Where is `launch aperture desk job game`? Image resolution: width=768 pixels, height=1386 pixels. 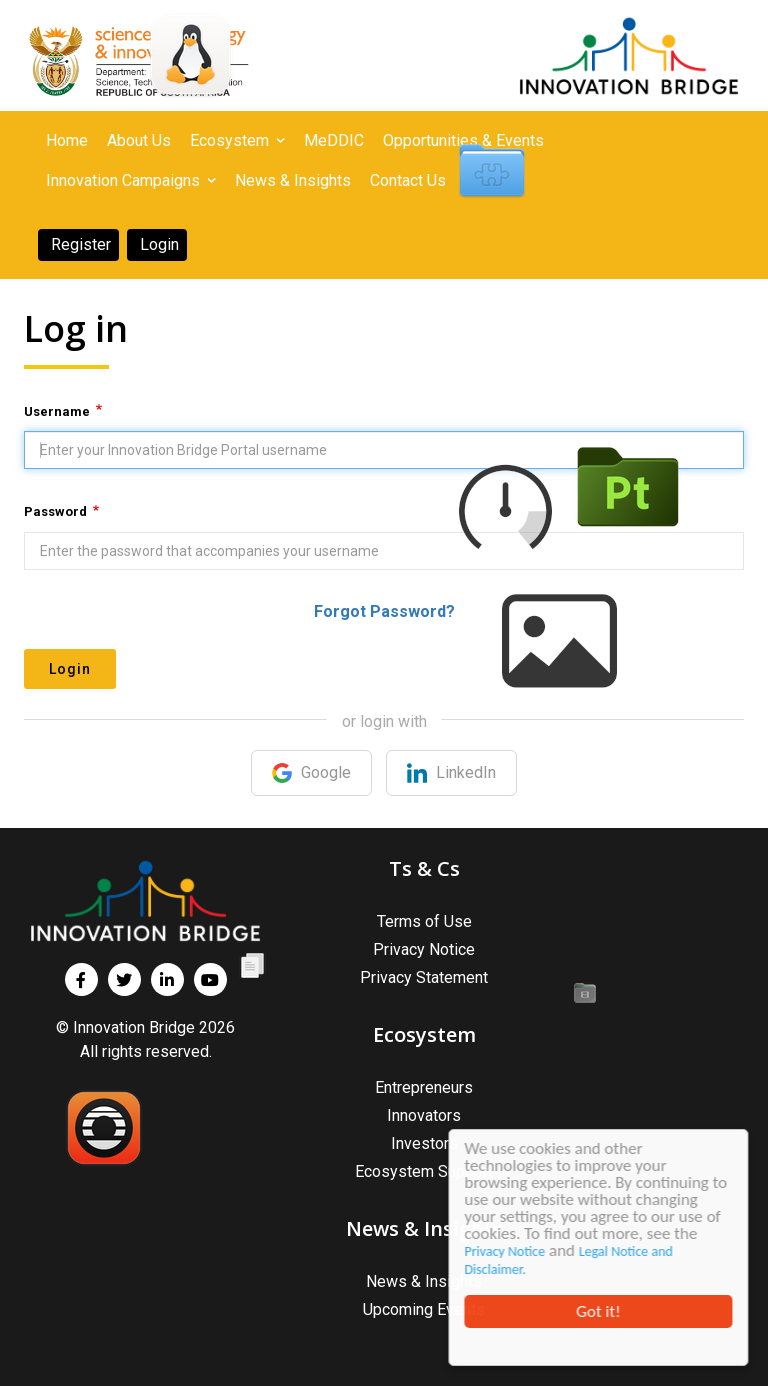 launch aperture desk job game is located at coordinates (104, 1128).